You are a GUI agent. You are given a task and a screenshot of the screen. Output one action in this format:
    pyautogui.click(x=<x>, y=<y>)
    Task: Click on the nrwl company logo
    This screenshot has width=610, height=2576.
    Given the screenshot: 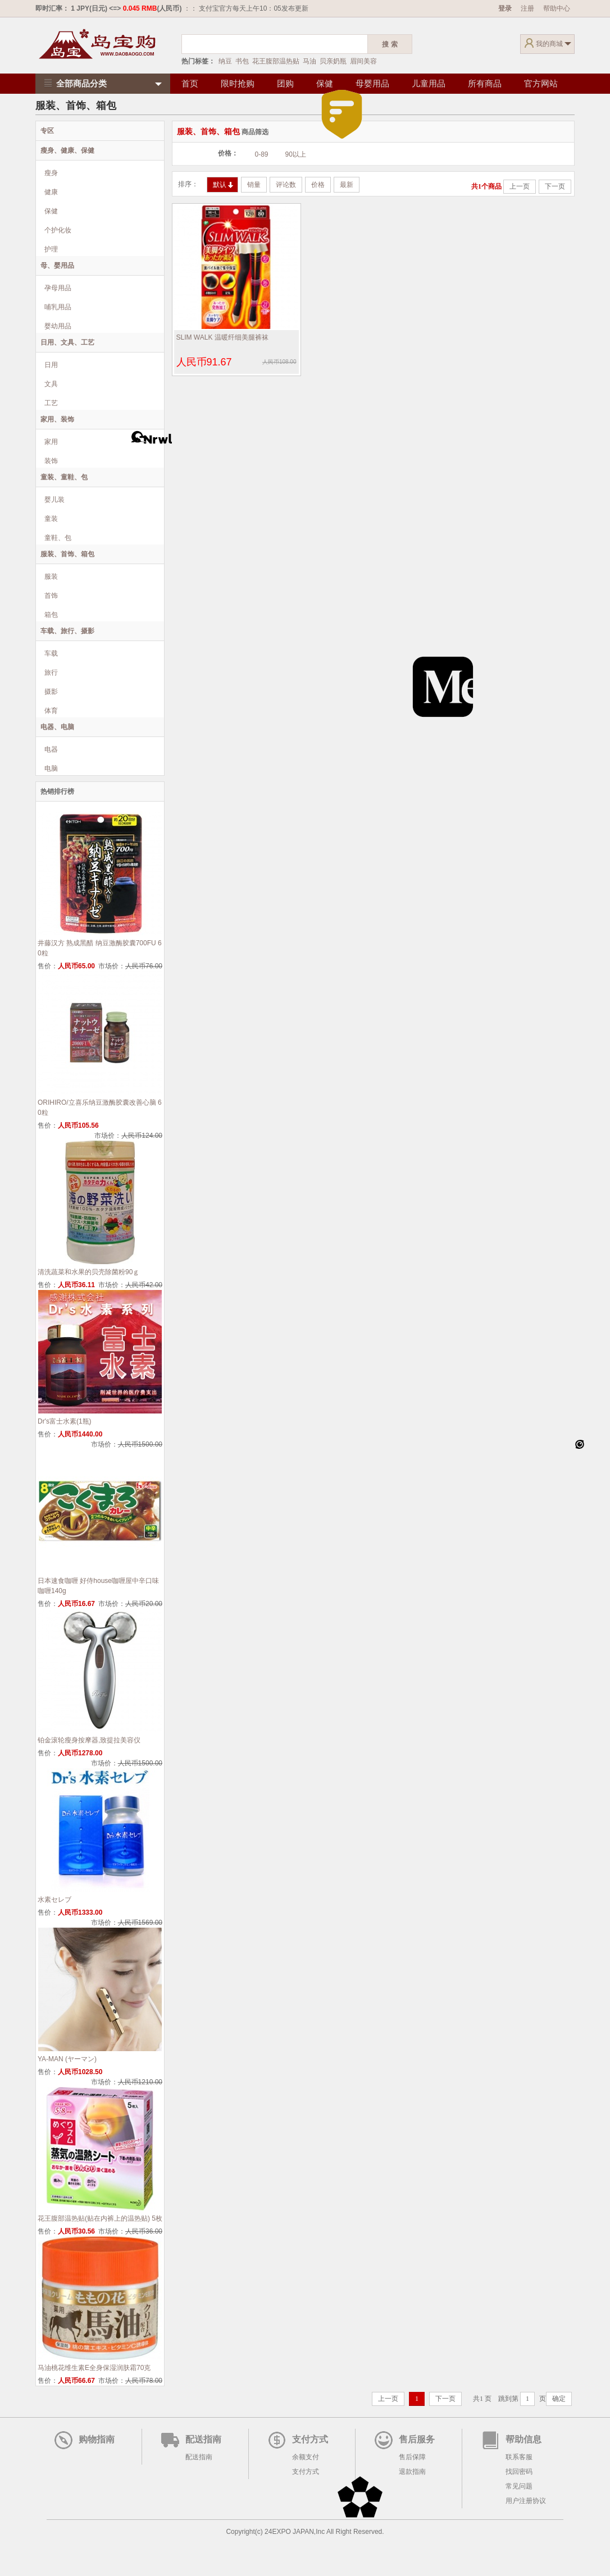 What is the action you would take?
    pyautogui.click(x=152, y=437)
    